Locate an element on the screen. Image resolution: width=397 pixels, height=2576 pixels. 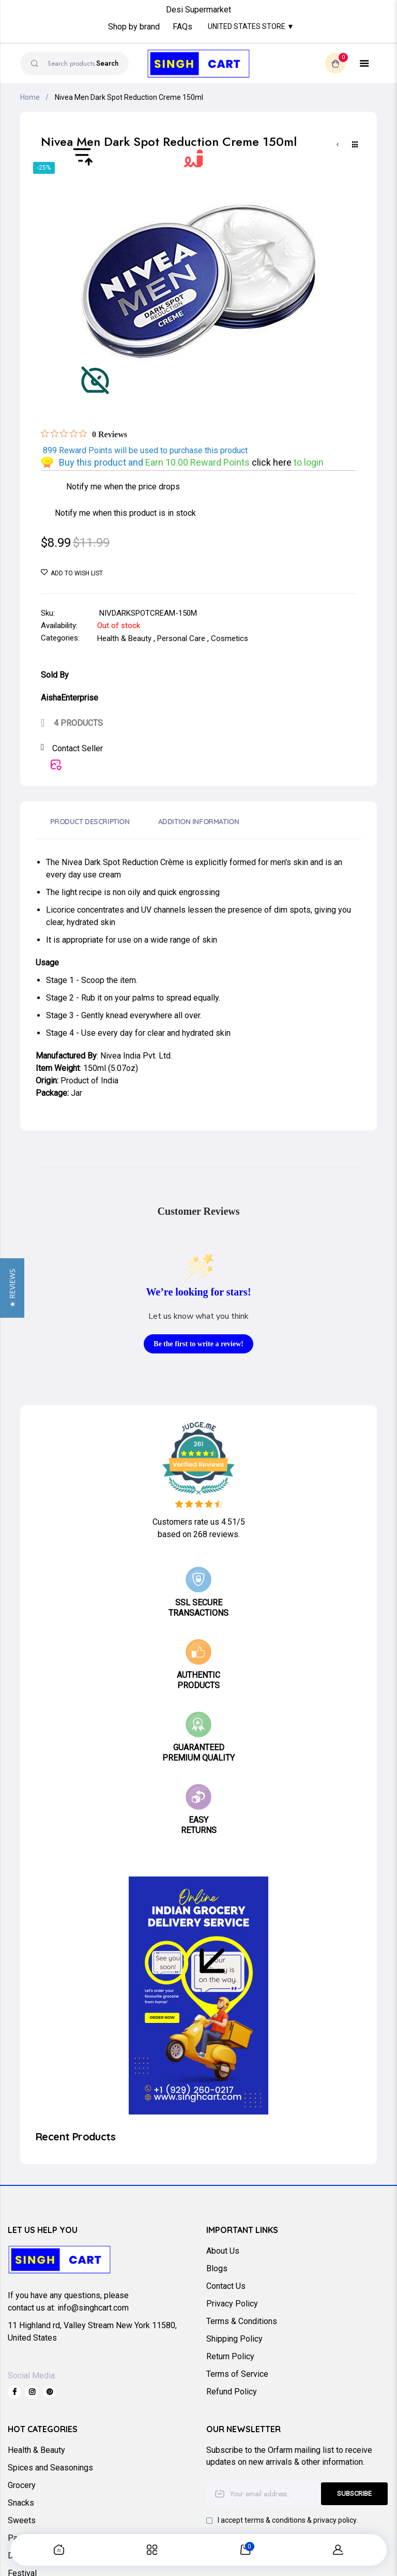
protected photo or image is located at coordinates (55, 764).